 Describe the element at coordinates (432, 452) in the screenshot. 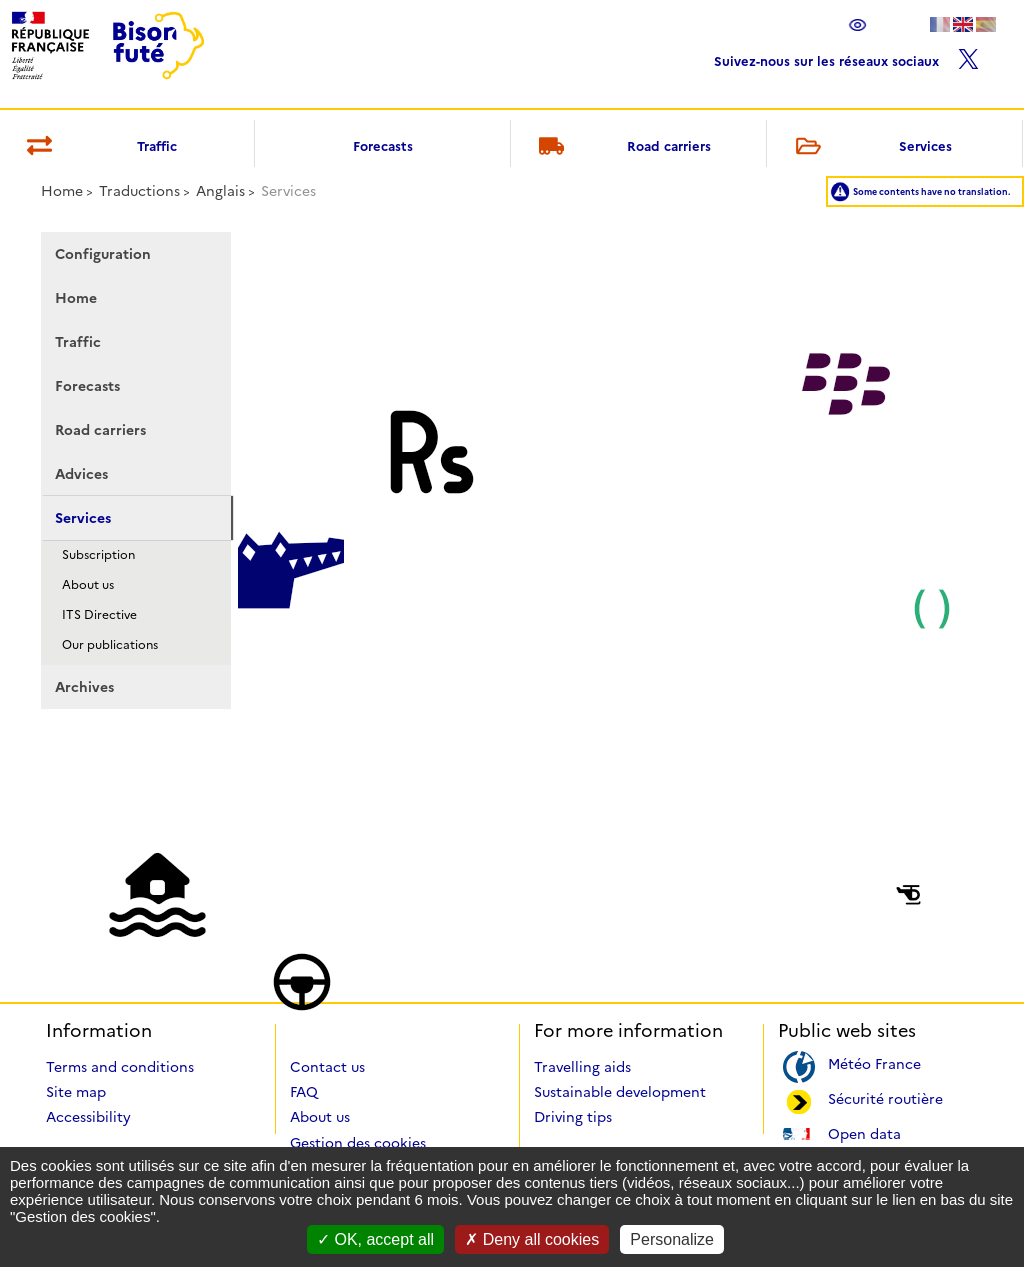

I see `indicates Indian rupee currency` at that location.